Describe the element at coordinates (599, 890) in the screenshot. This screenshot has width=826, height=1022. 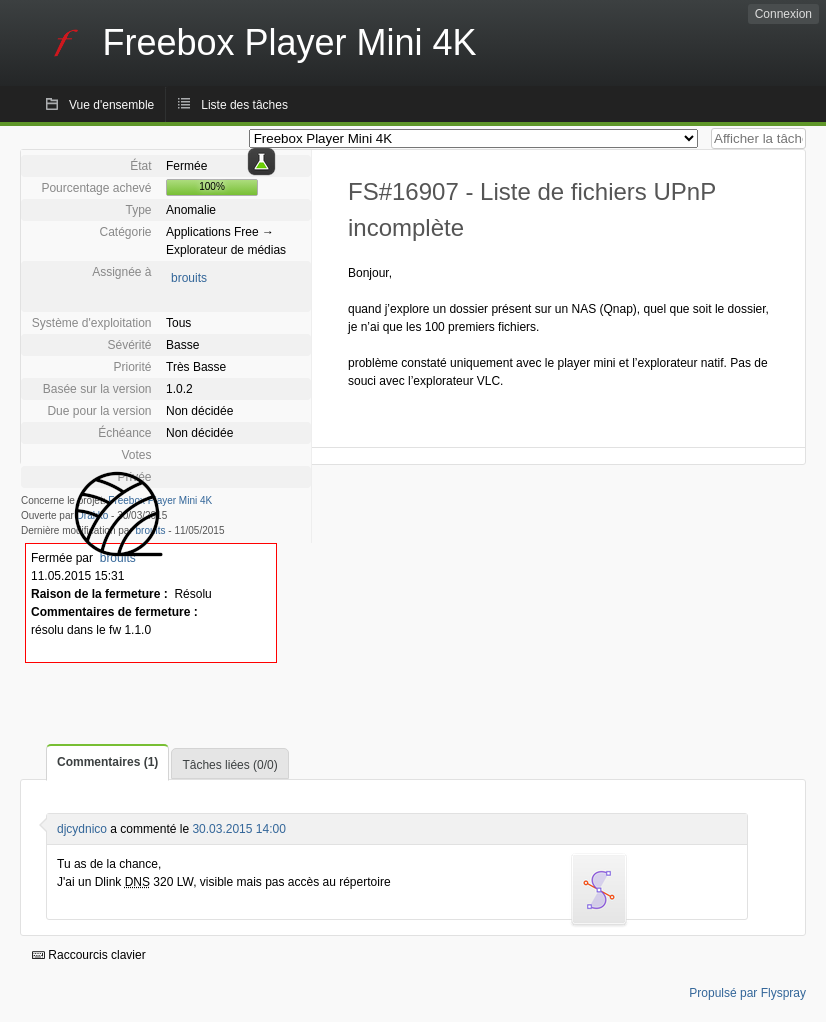
I see `open a drawing template file` at that location.